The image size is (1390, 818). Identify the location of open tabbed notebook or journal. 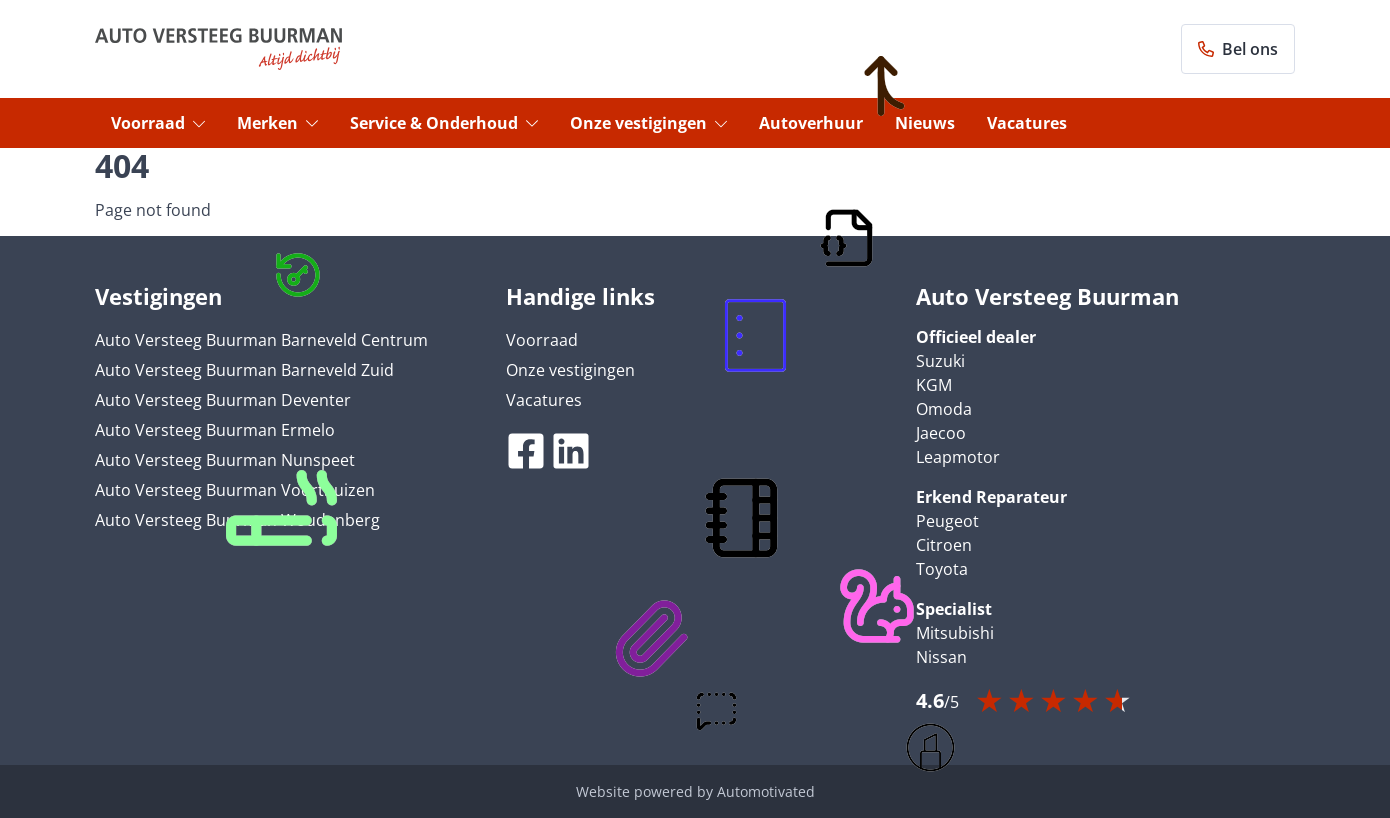
(745, 518).